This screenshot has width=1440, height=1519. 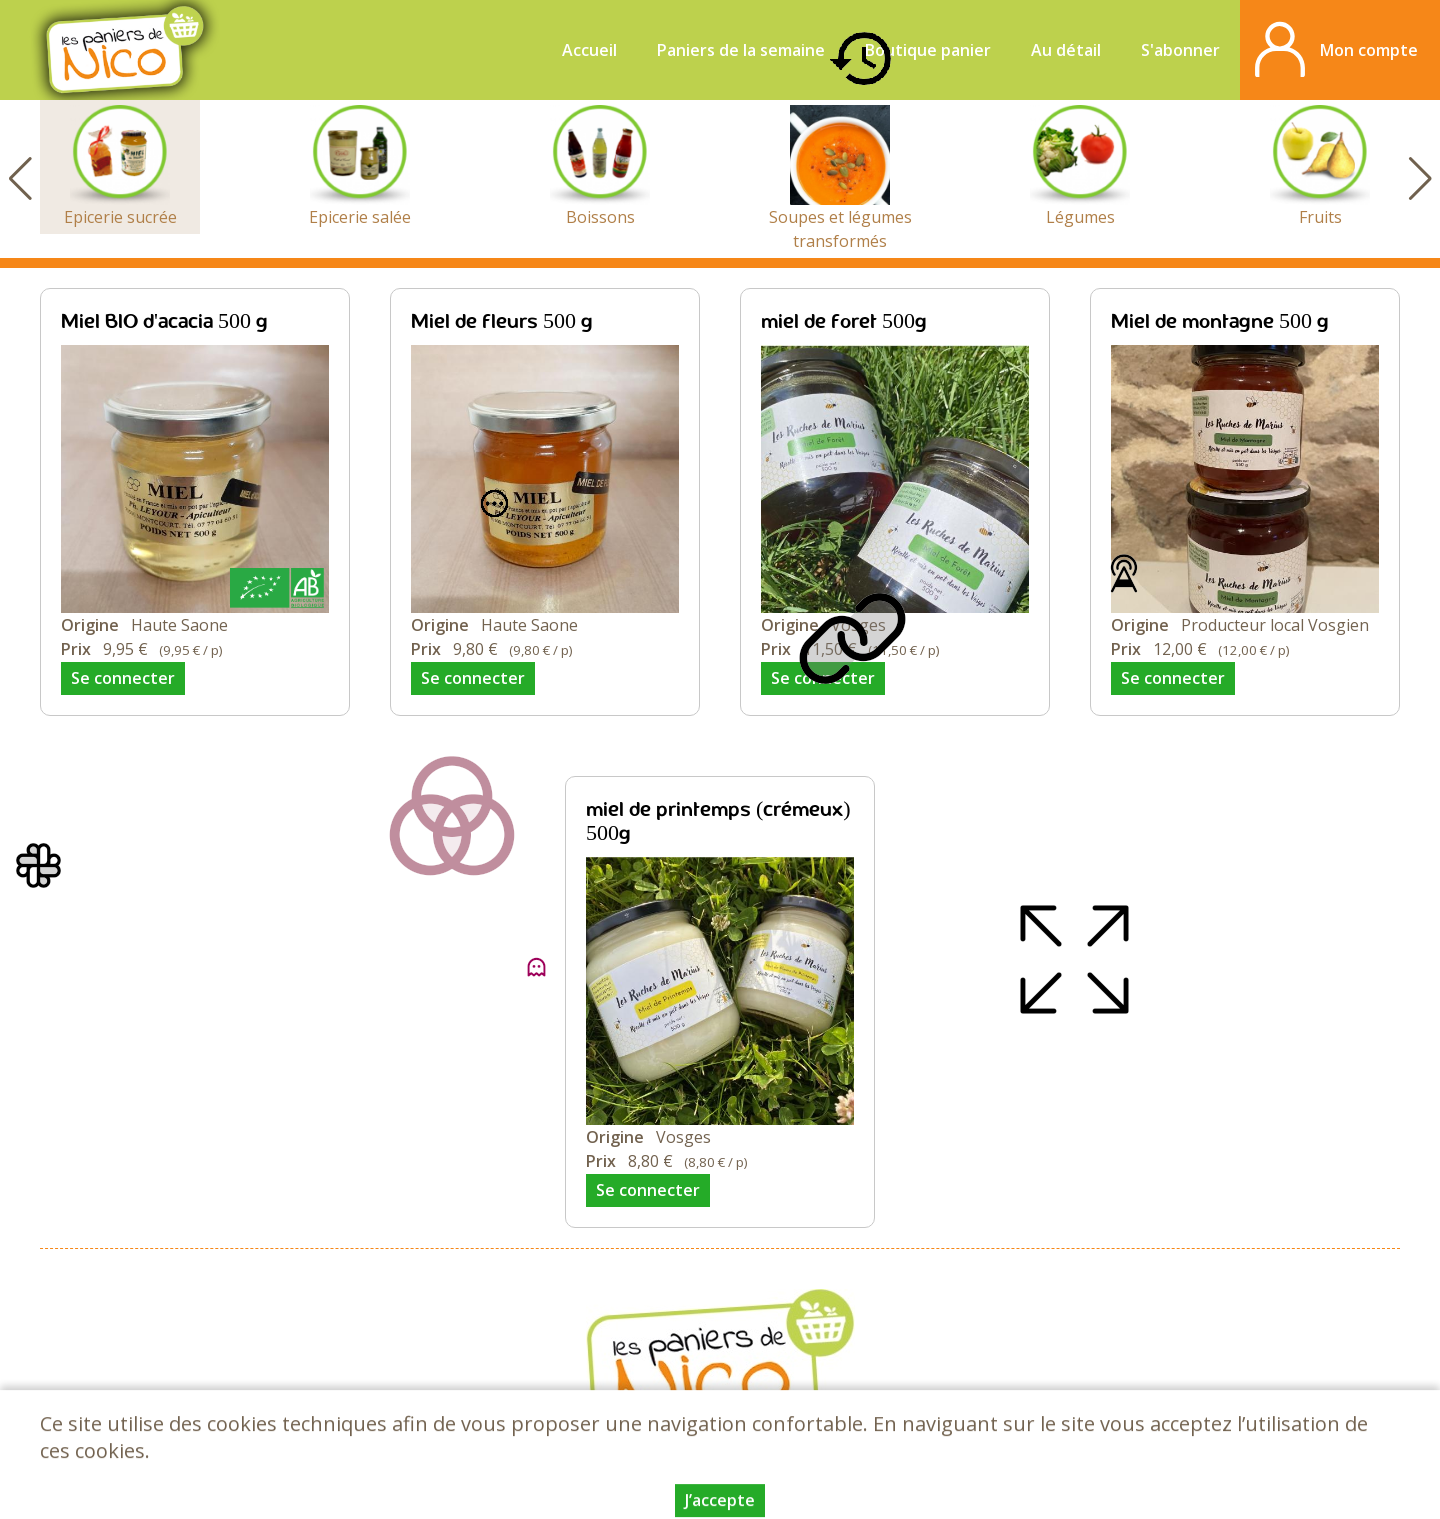 What do you see at coordinates (861, 58) in the screenshot?
I see `view browsing or activity history` at bounding box center [861, 58].